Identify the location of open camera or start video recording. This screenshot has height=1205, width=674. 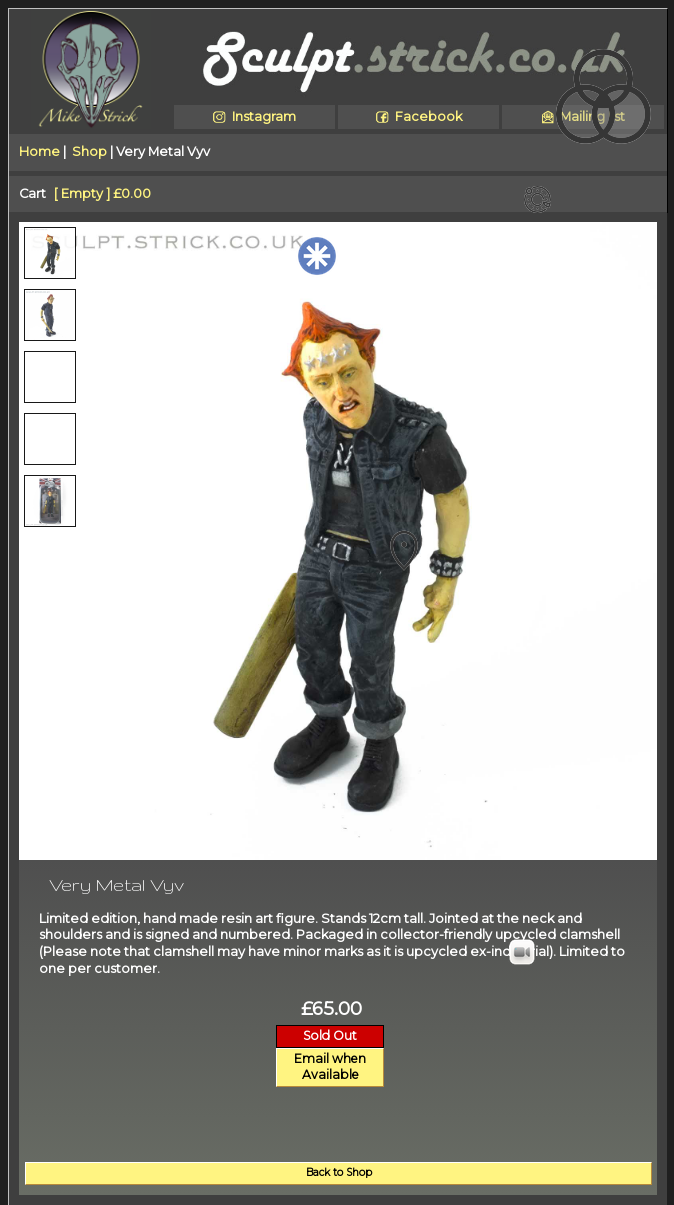
(522, 952).